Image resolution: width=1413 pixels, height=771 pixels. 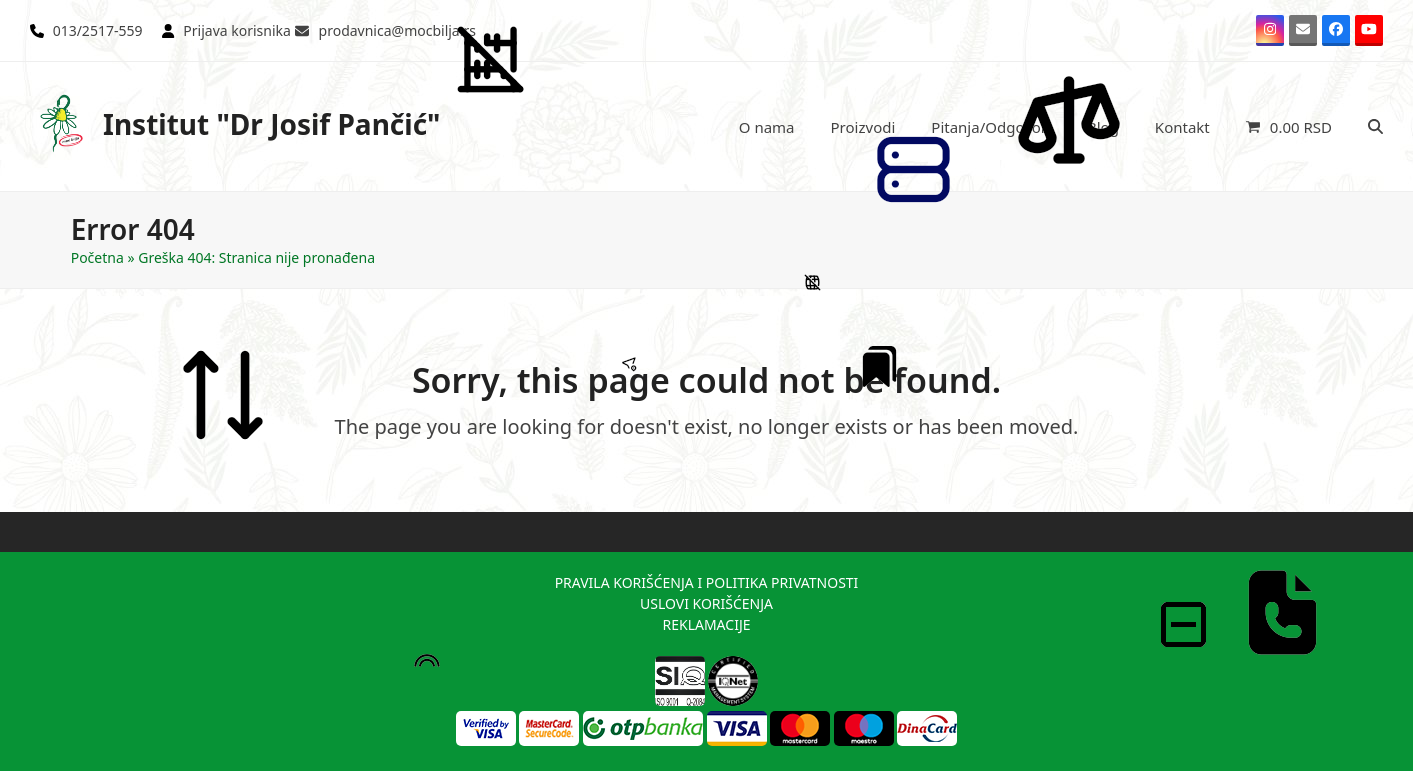 I want to click on access legal terms or policies, so click(x=1069, y=120).